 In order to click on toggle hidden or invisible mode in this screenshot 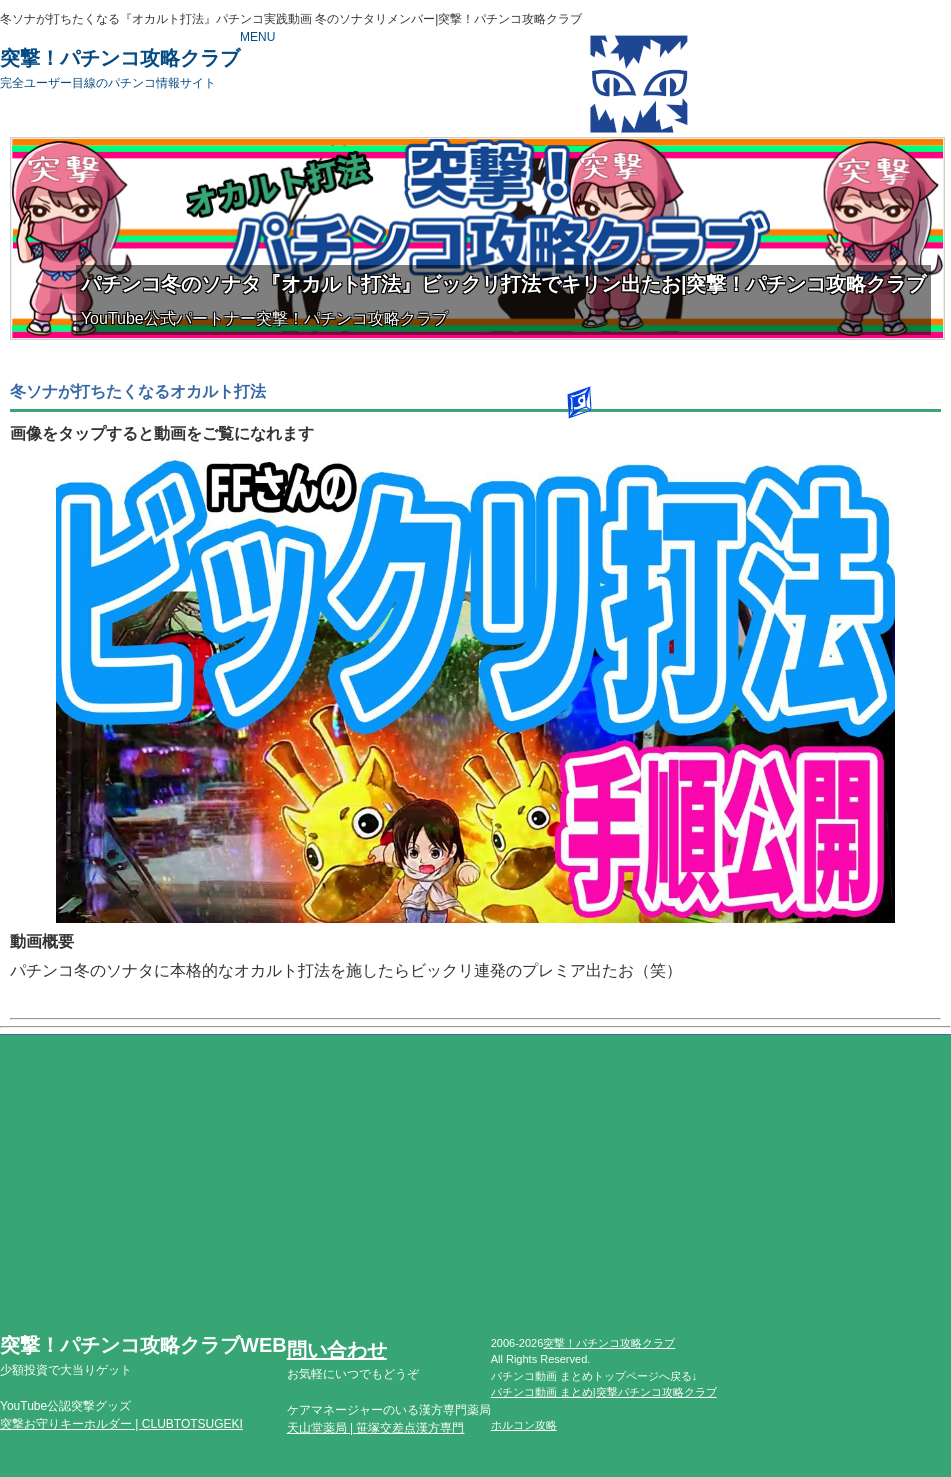, I will do `click(639, 84)`.